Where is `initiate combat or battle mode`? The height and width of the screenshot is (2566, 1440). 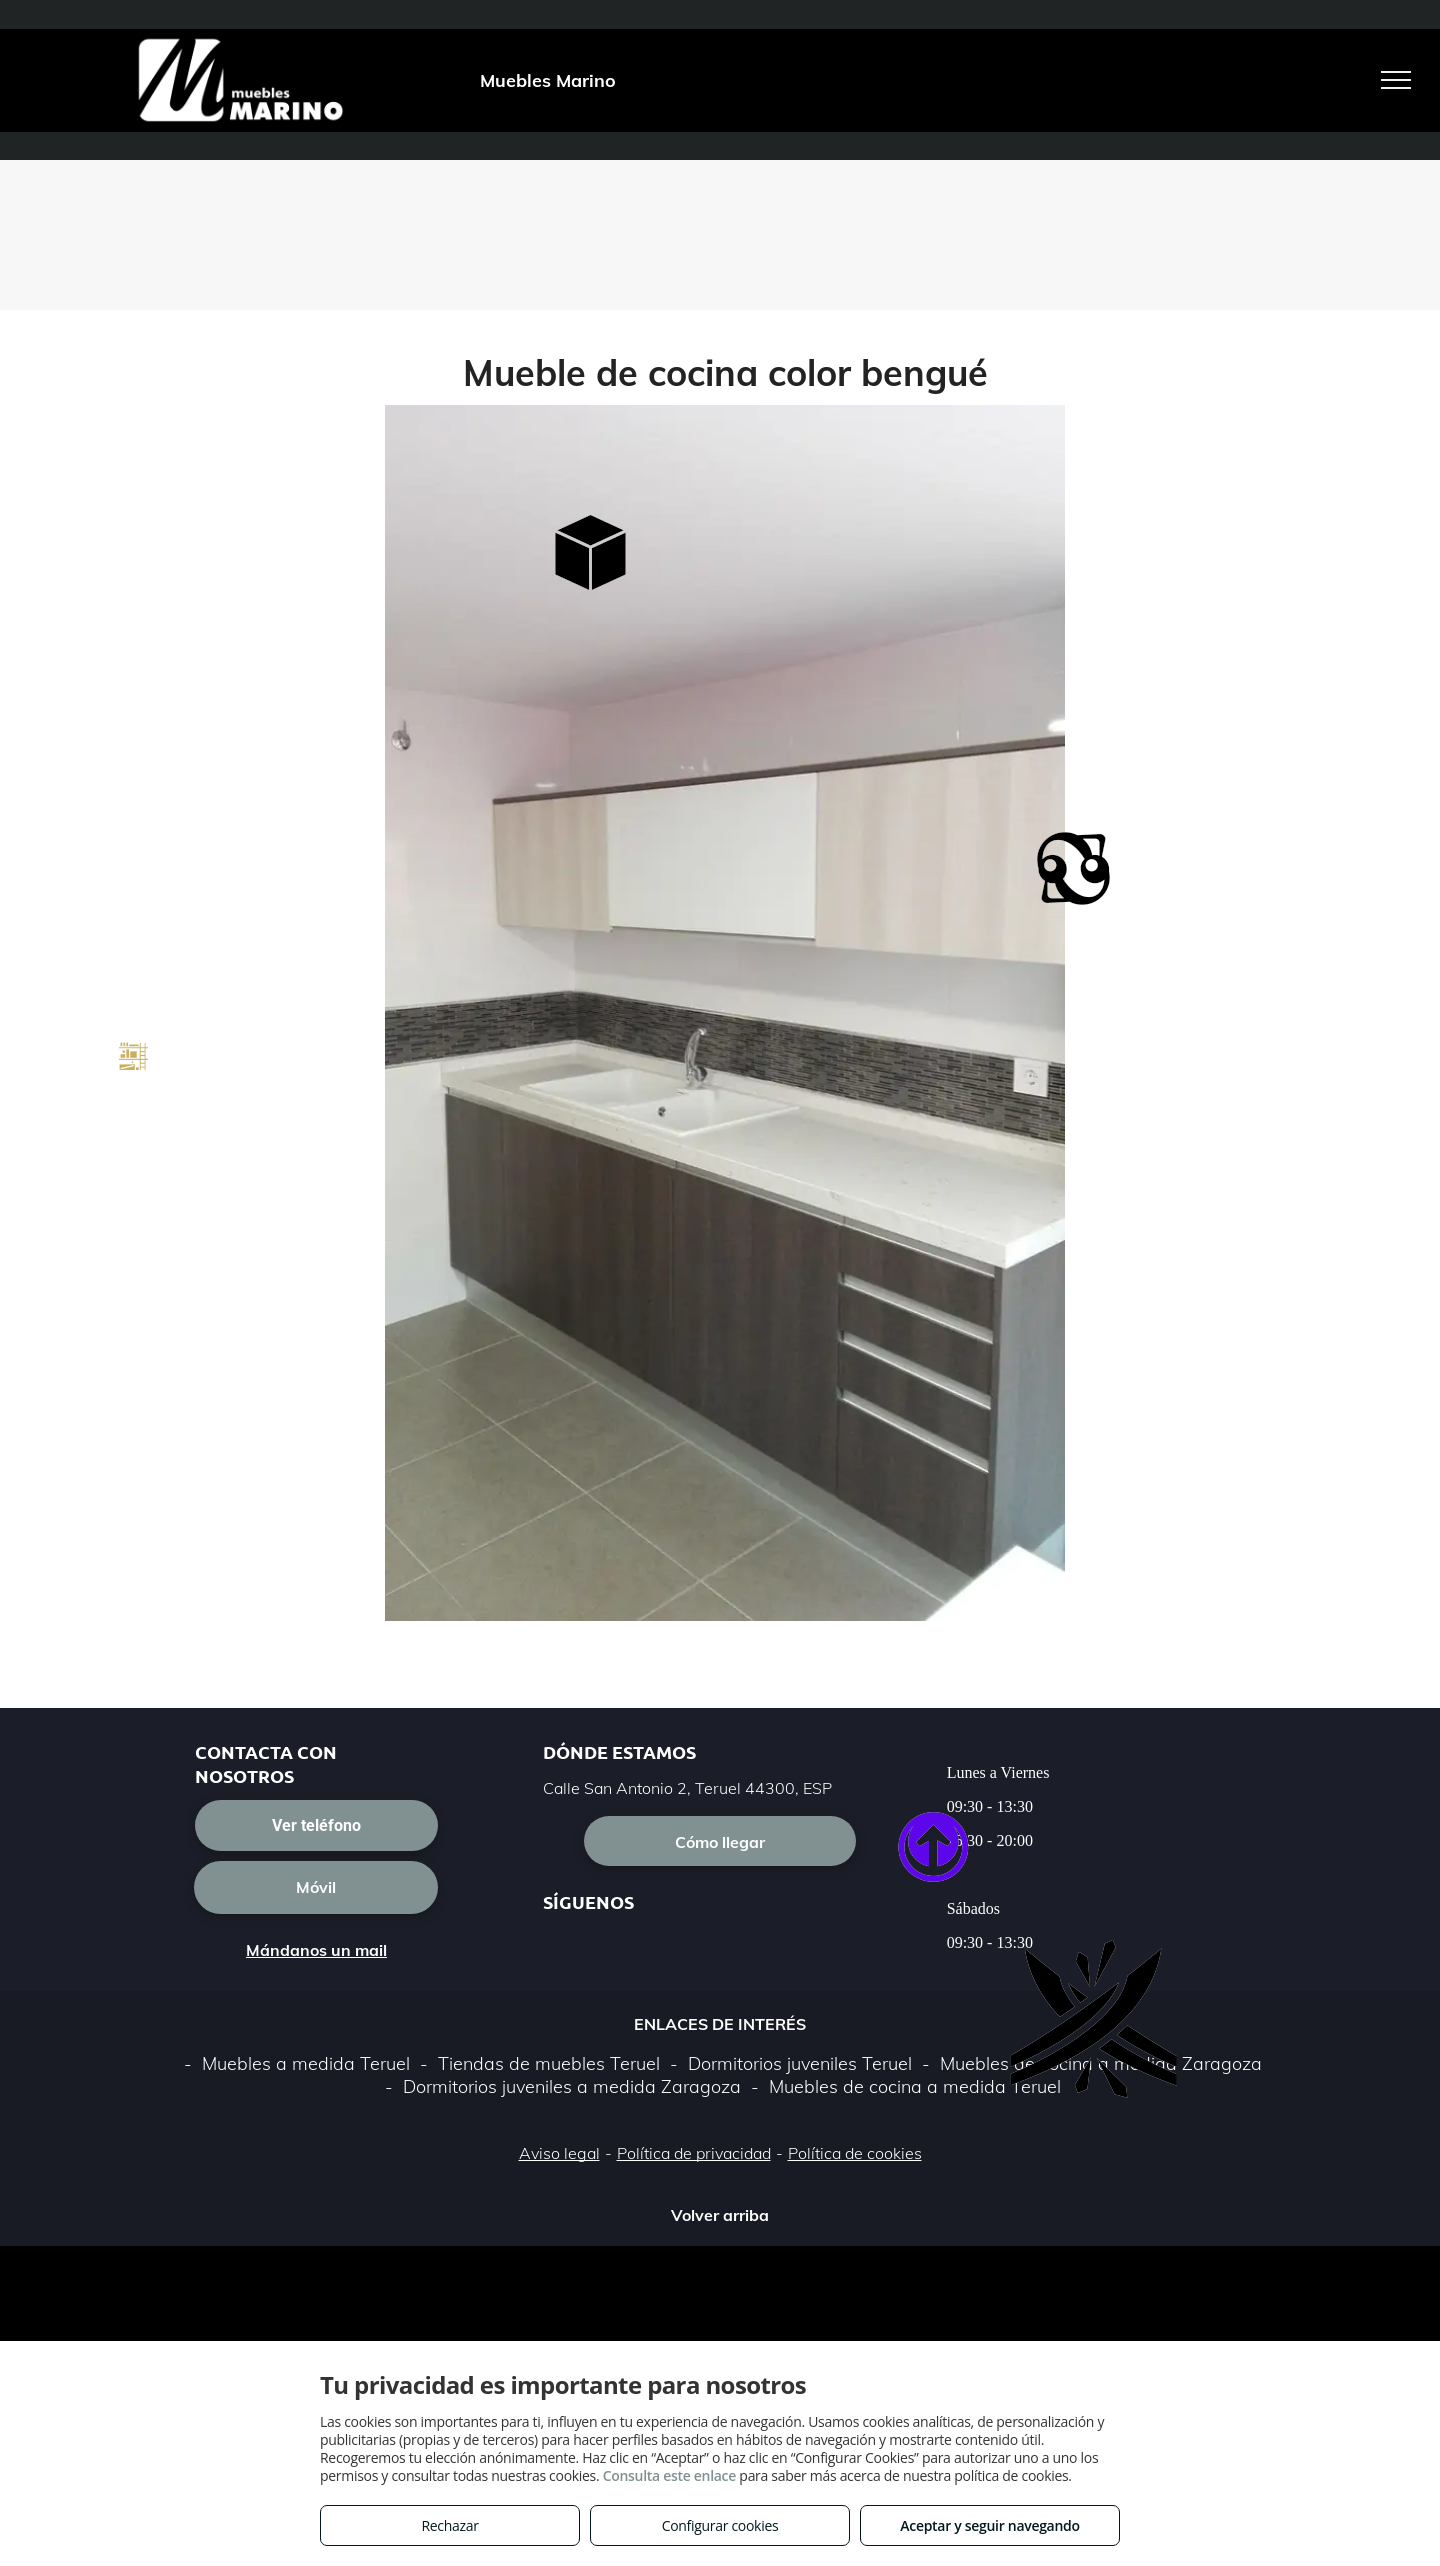 initiate combat or battle mode is located at coordinates (1093, 2020).